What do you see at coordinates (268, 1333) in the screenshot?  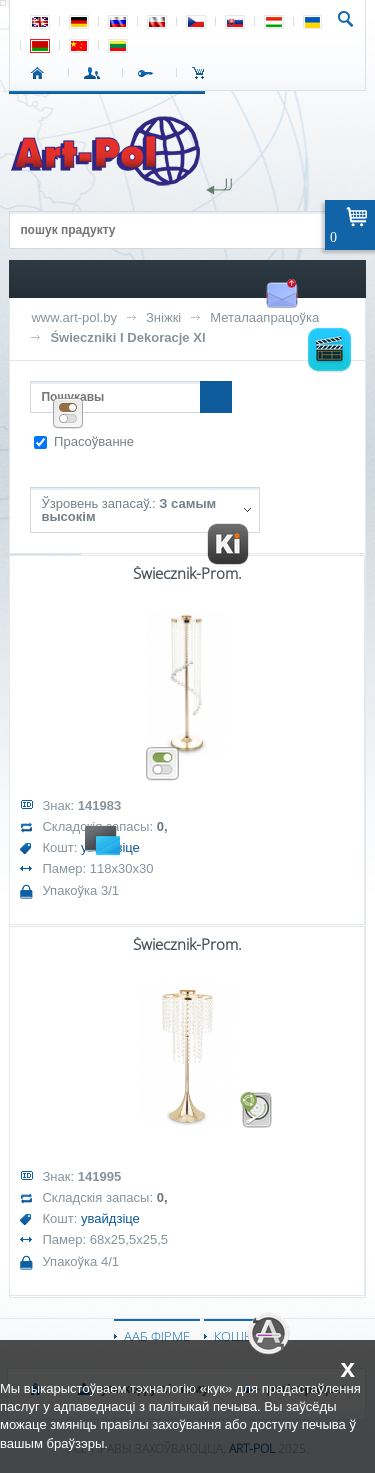 I see `check for and install software updates` at bounding box center [268, 1333].